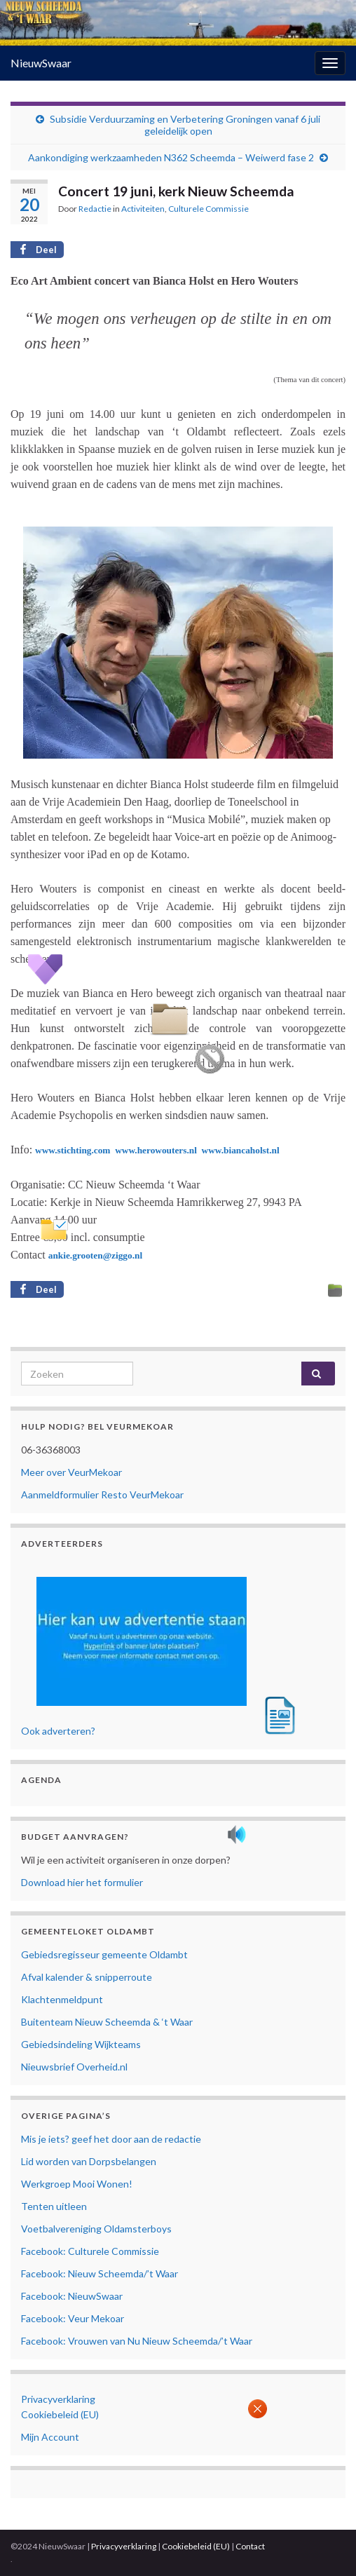 Image resolution: width=356 pixels, height=2576 pixels. I want to click on folder with verified or completed contents, so click(53, 1230).